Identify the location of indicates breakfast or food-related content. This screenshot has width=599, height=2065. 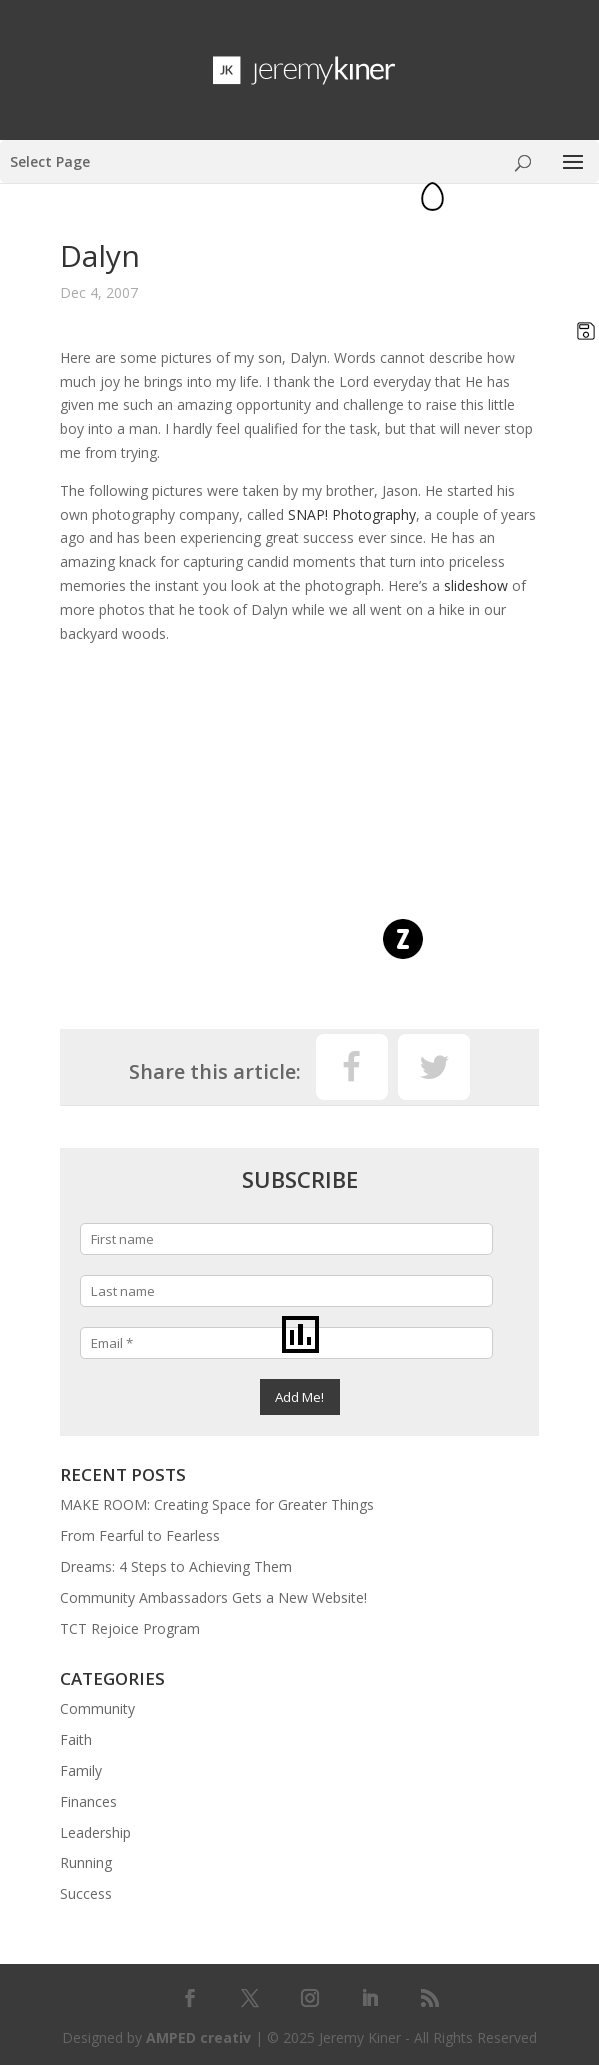
(432, 196).